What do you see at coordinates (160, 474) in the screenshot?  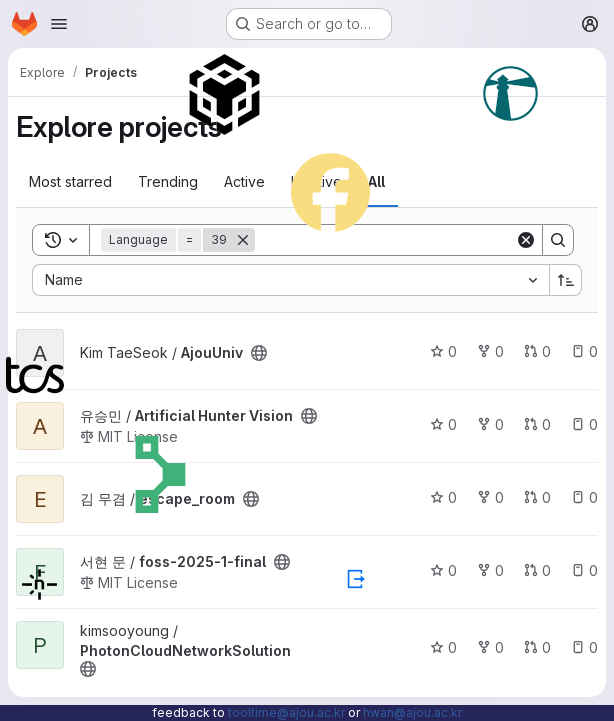 I see `puppet configuration management tool logo` at bounding box center [160, 474].